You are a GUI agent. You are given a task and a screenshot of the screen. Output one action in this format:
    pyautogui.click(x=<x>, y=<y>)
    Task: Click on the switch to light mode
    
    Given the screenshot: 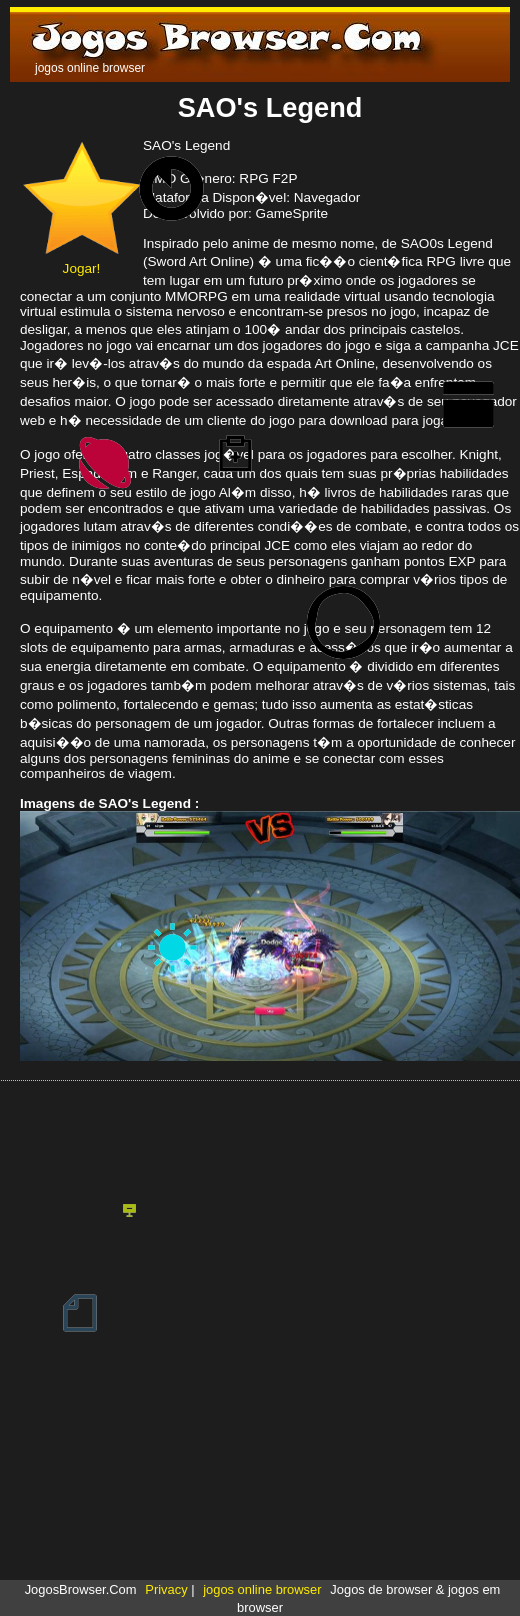 What is the action you would take?
    pyautogui.click(x=172, y=947)
    